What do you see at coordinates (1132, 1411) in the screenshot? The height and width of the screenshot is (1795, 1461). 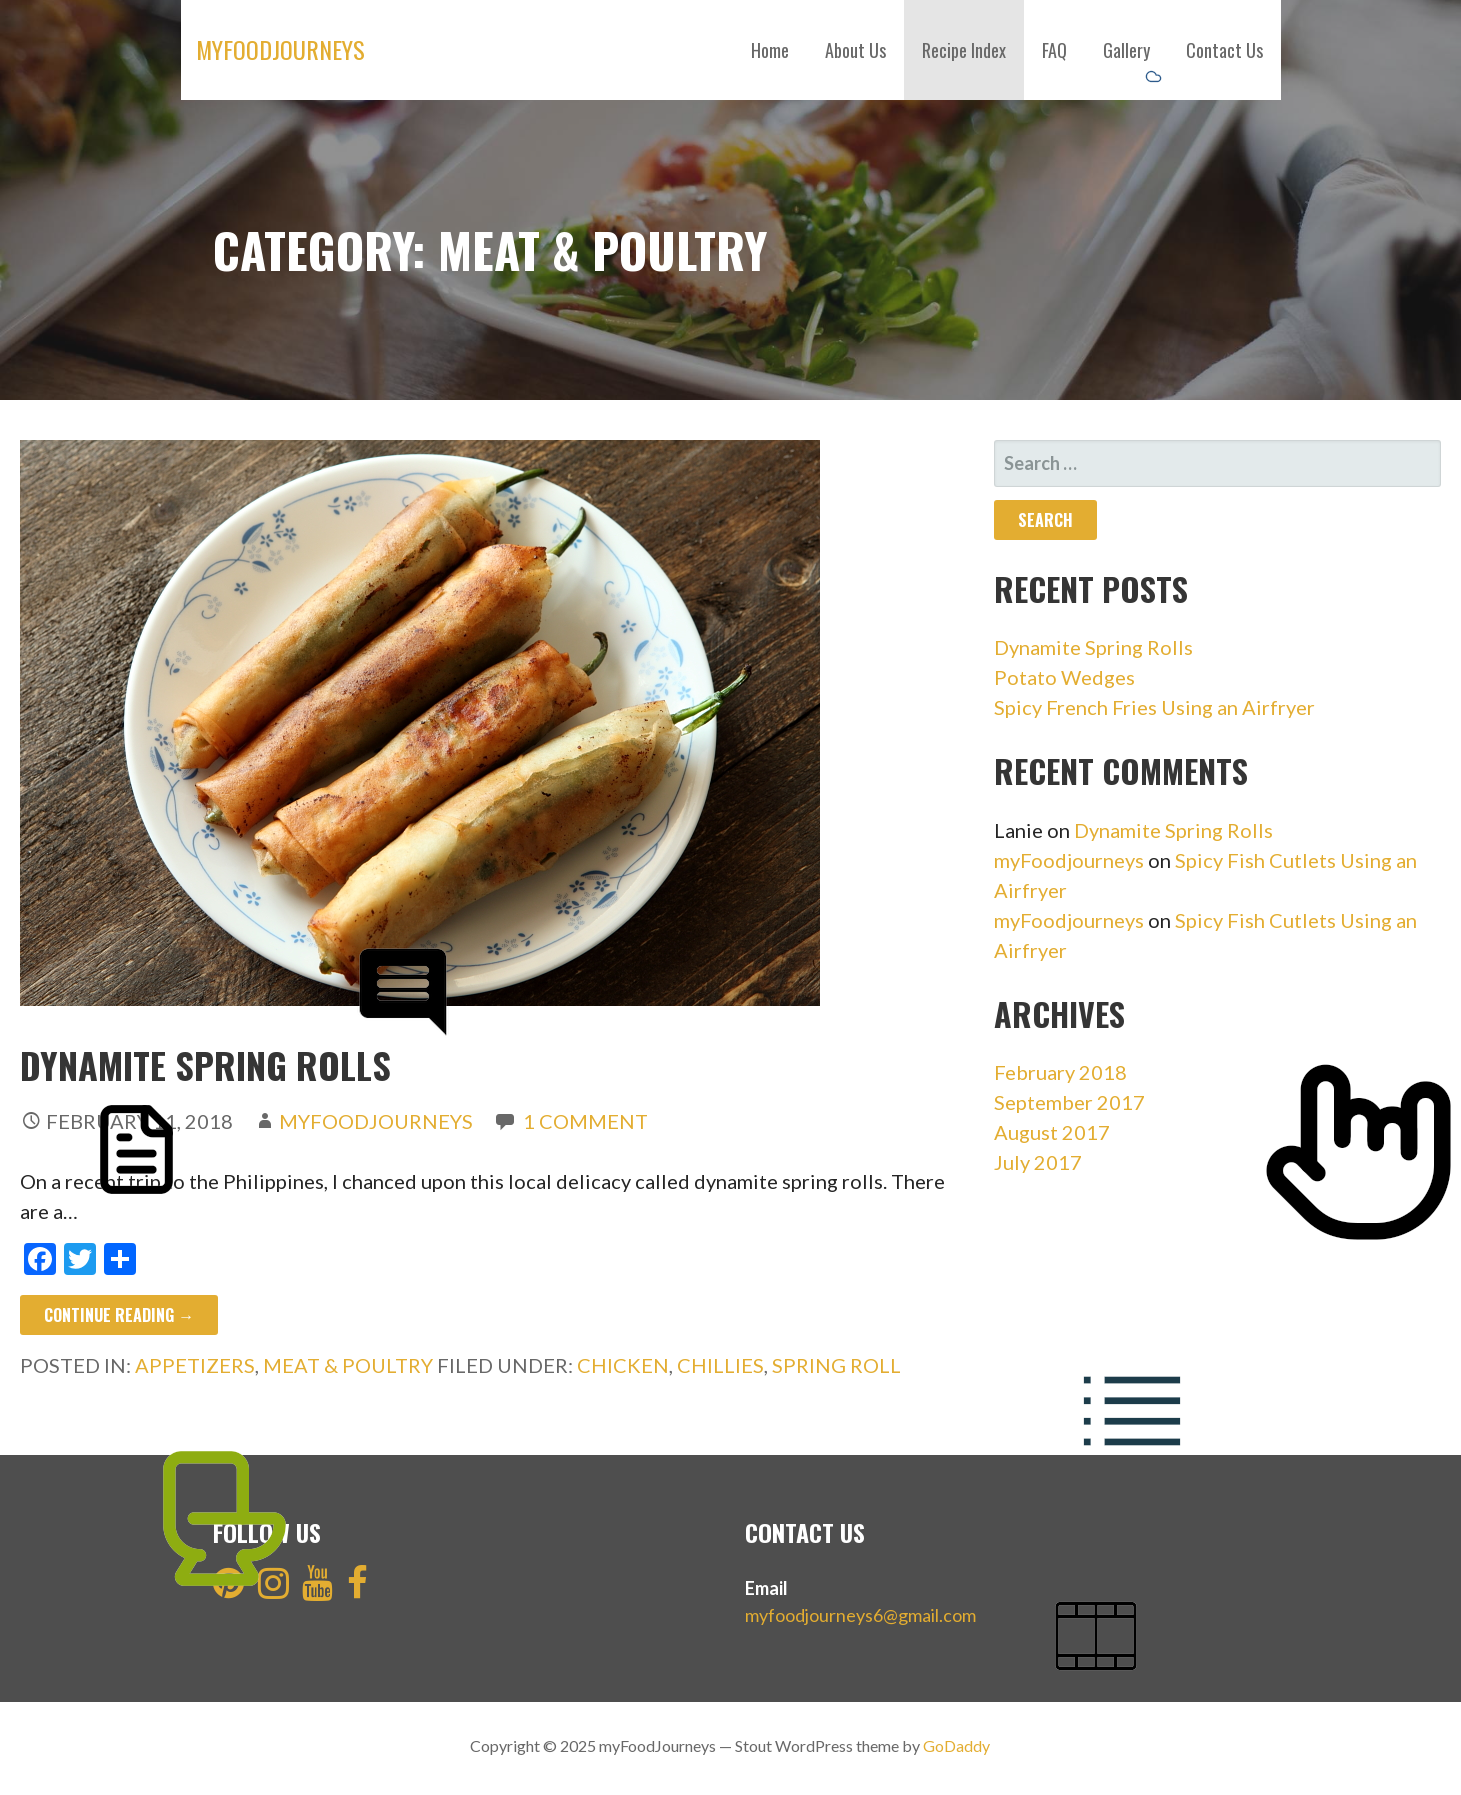 I see `view items as a bulleted list` at bounding box center [1132, 1411].